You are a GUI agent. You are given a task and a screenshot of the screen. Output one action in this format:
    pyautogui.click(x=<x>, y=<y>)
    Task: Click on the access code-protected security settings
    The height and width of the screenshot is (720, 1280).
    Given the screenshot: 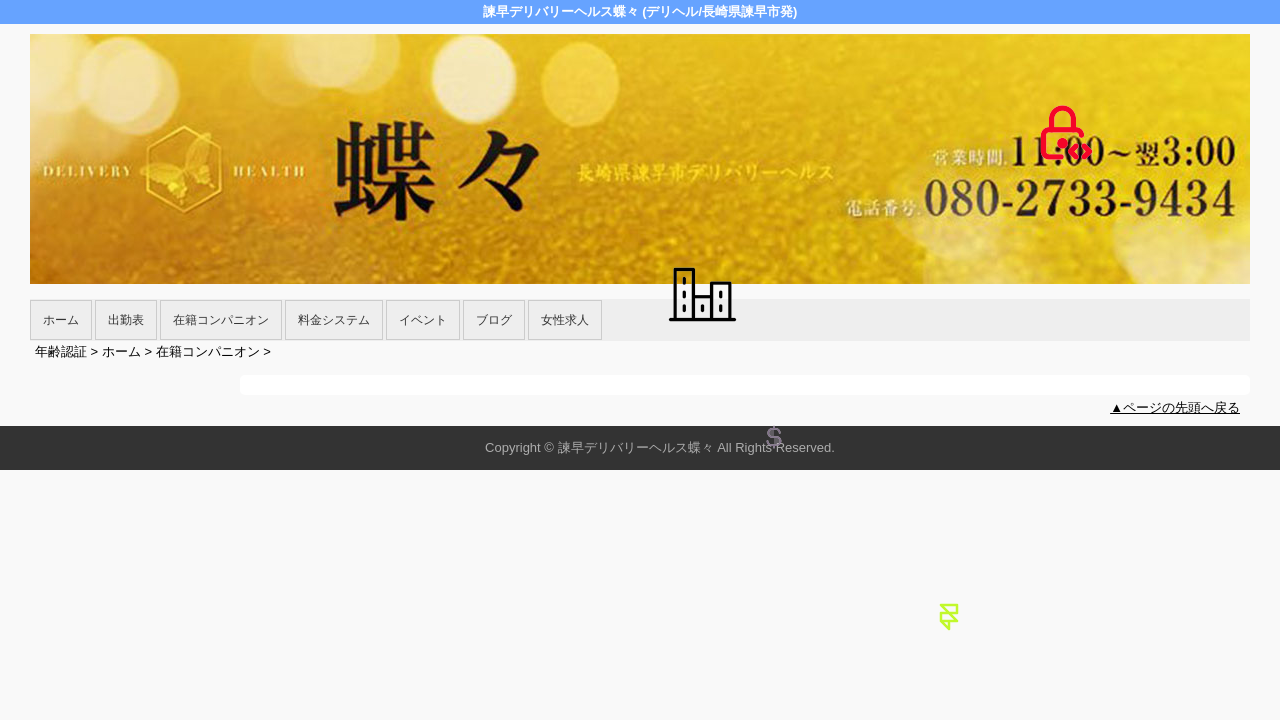 What is the action you would take?
    pyautogui.click(x=1062, y=132)
    